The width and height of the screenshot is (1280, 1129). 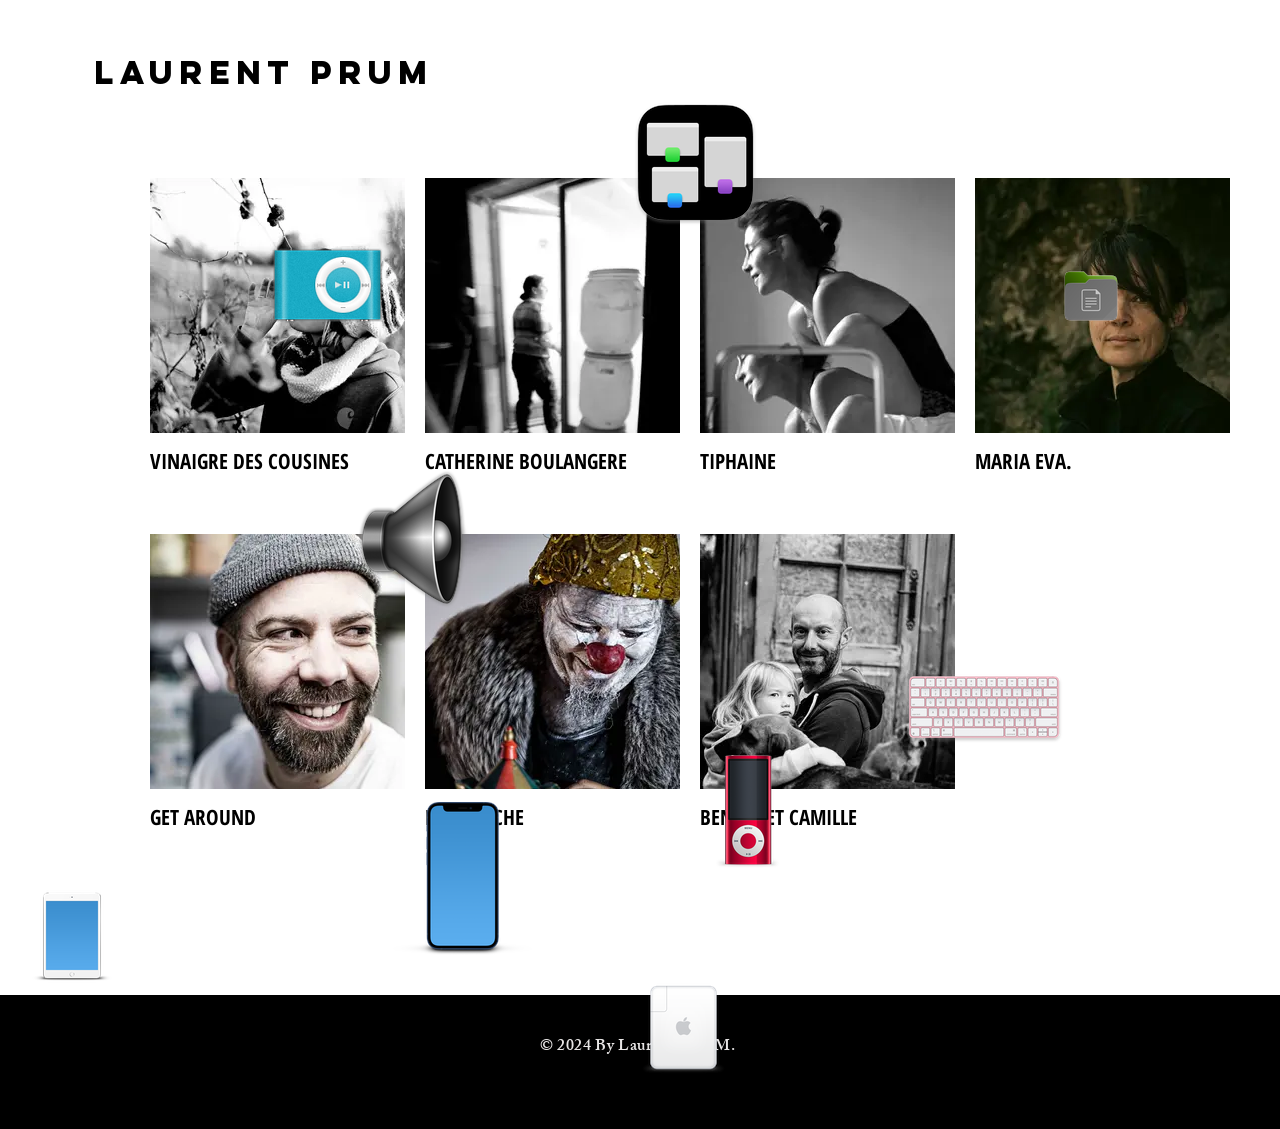 I want to click on open your documents folder, so click(x=1091, y=296).